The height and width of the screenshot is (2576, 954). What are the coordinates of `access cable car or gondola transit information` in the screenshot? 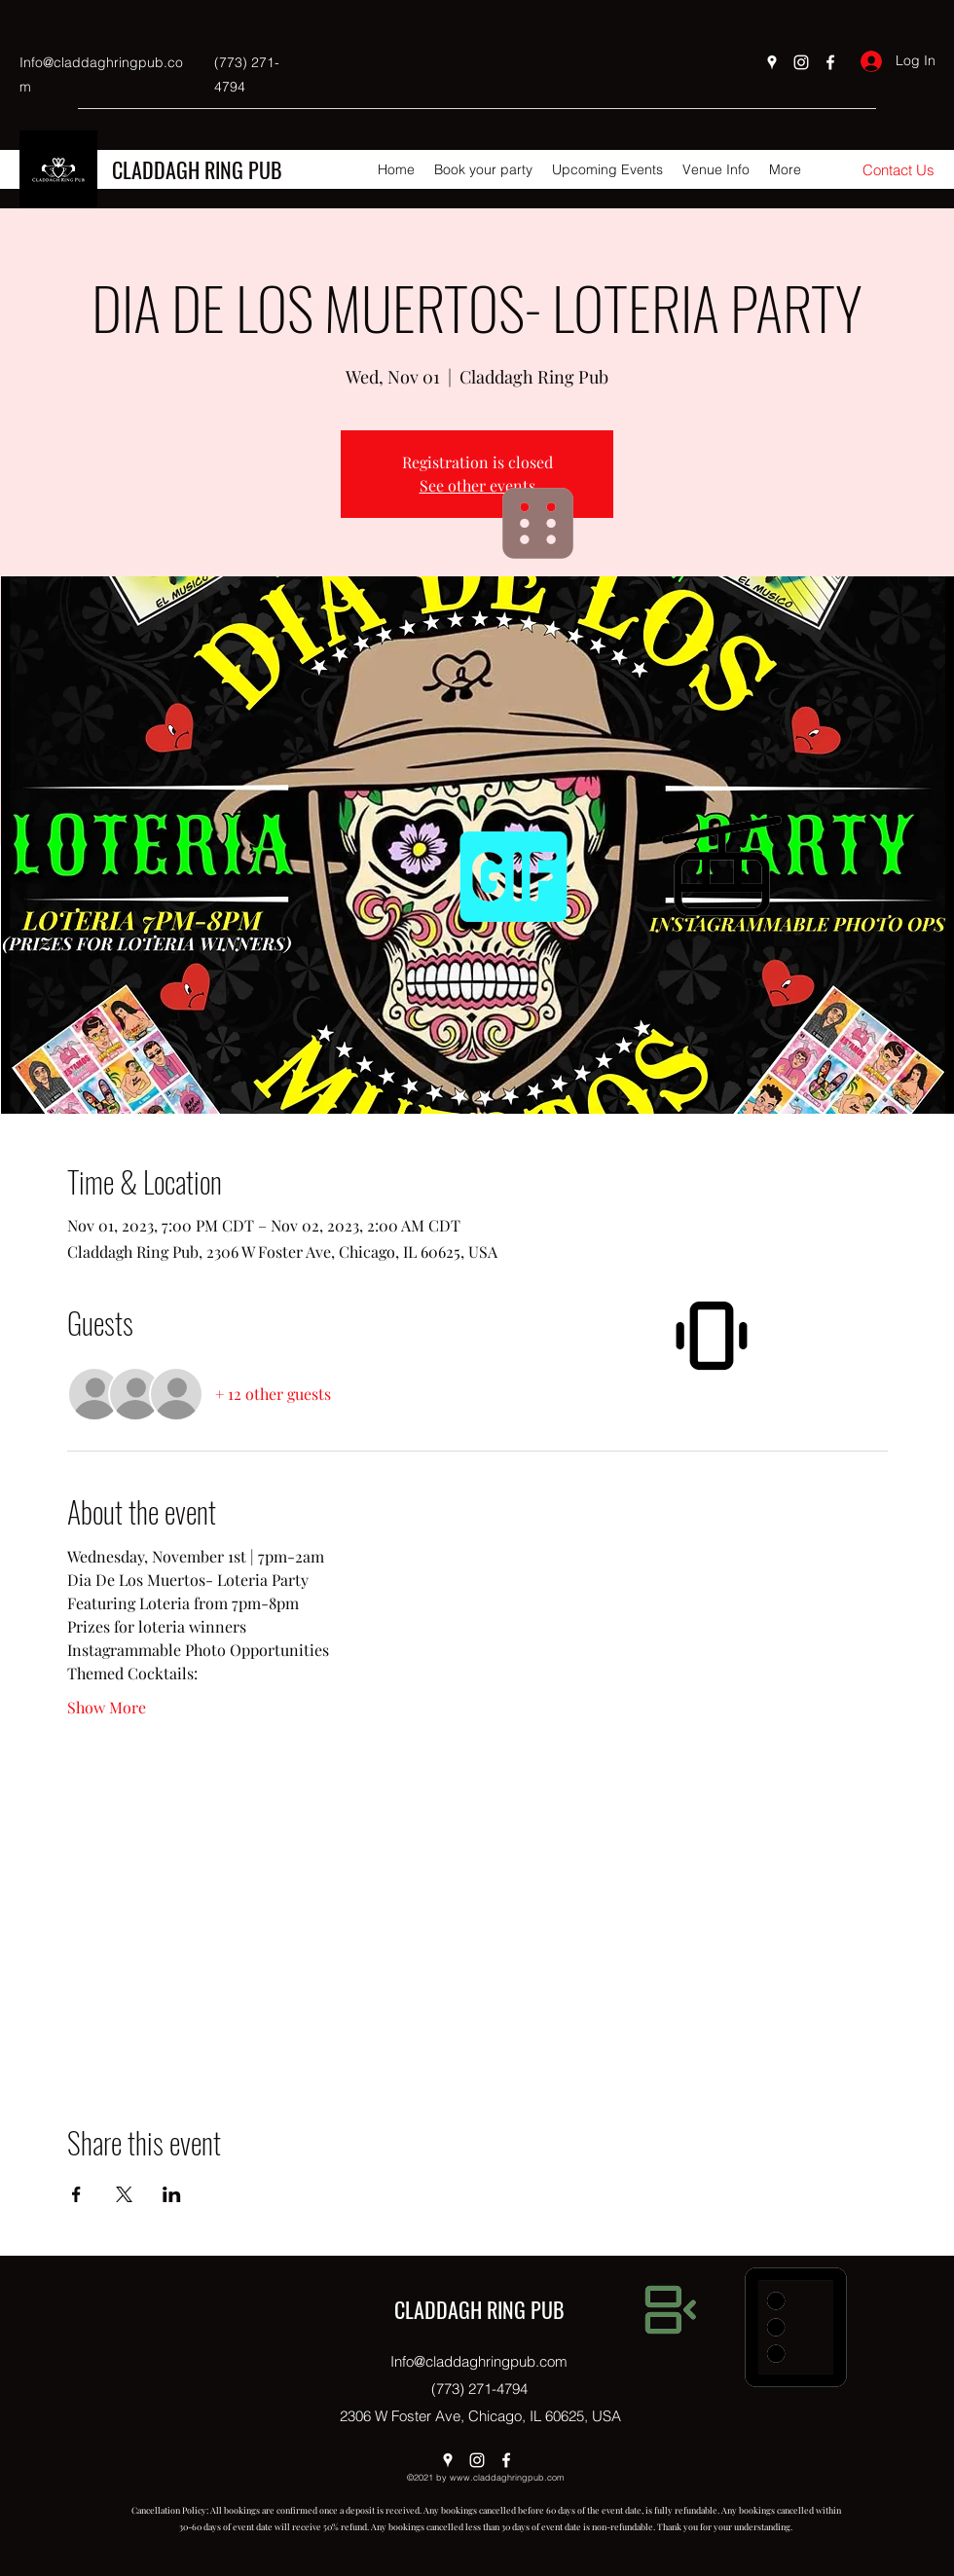 It's located at (721, 867).